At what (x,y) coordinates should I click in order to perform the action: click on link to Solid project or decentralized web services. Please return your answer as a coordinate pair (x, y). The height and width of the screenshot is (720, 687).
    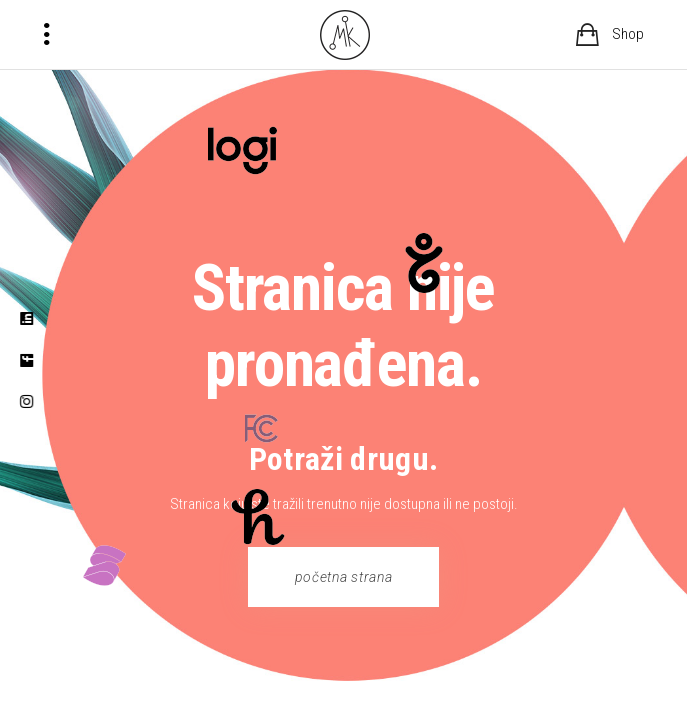
    Looking at the image, I should click on (104, 565).